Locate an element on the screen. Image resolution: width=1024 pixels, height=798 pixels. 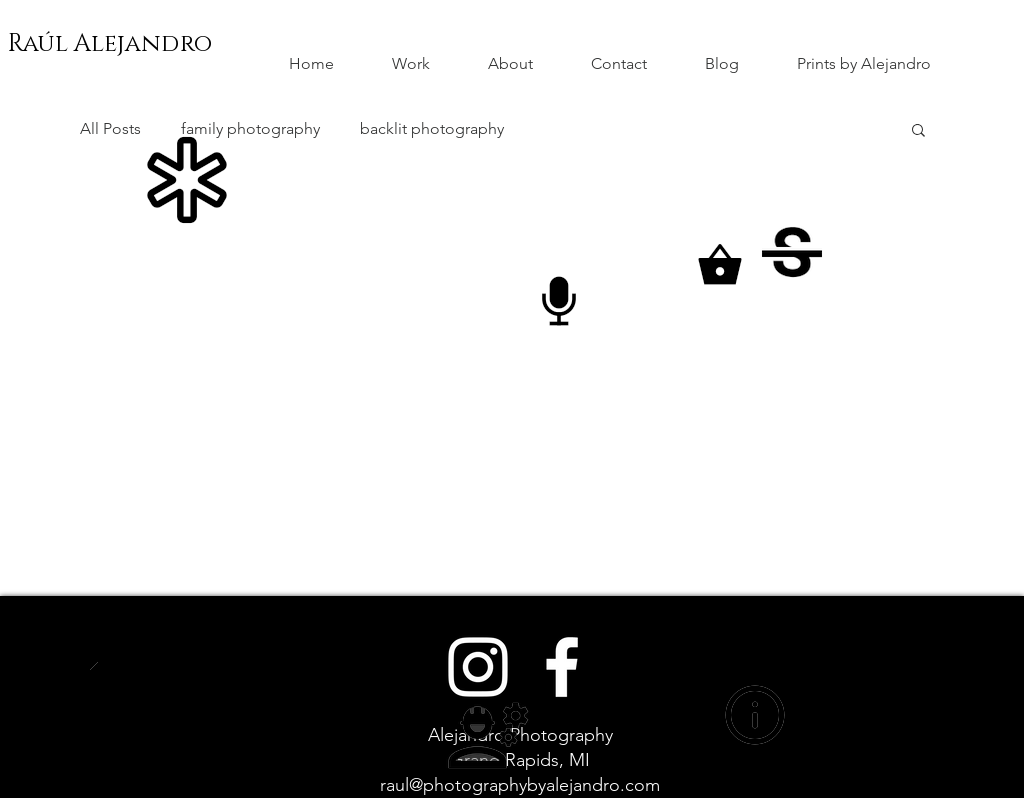
view your shopping basket is located at coordinates (720, 265).